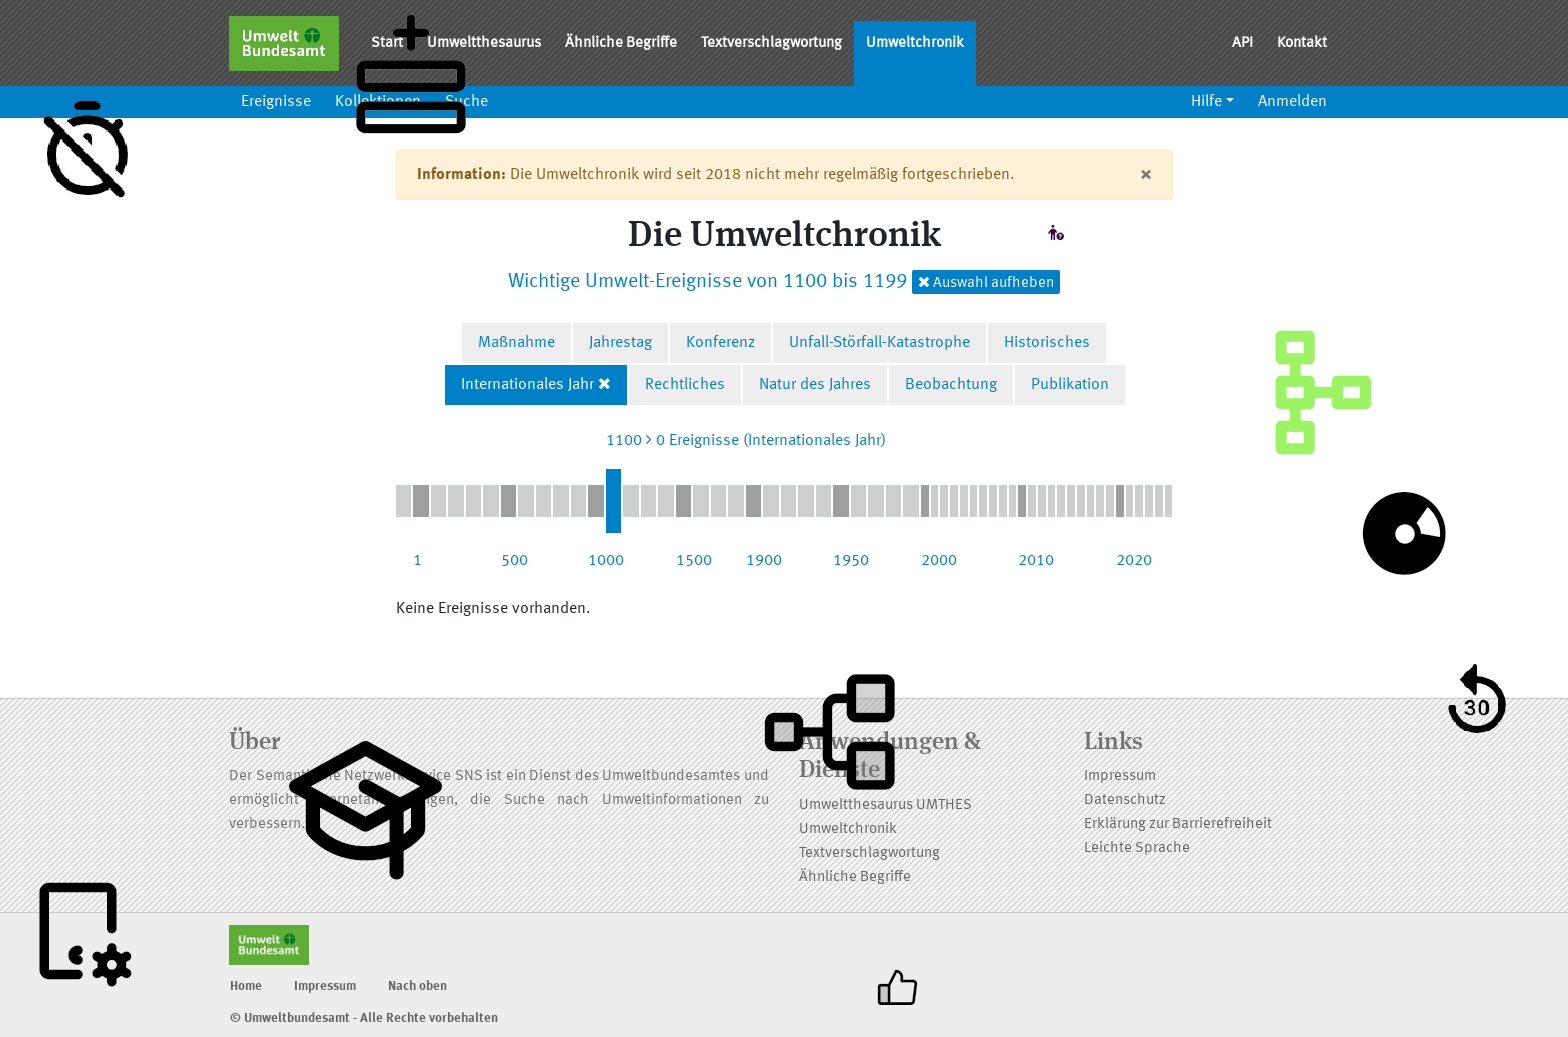  I want to click on timer is disabled or off, so click(87, 150).